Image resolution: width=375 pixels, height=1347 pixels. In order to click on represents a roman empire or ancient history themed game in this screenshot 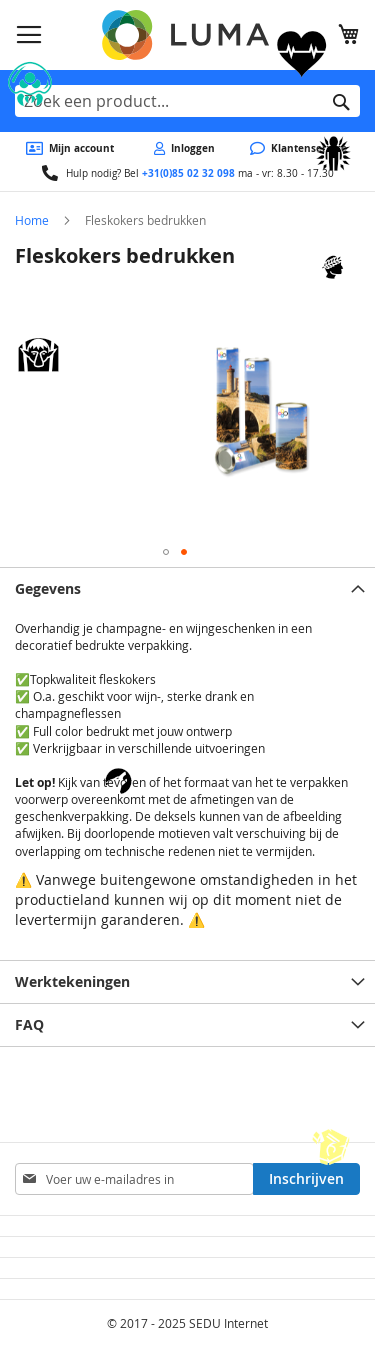, I will do `click(333, 267)`.